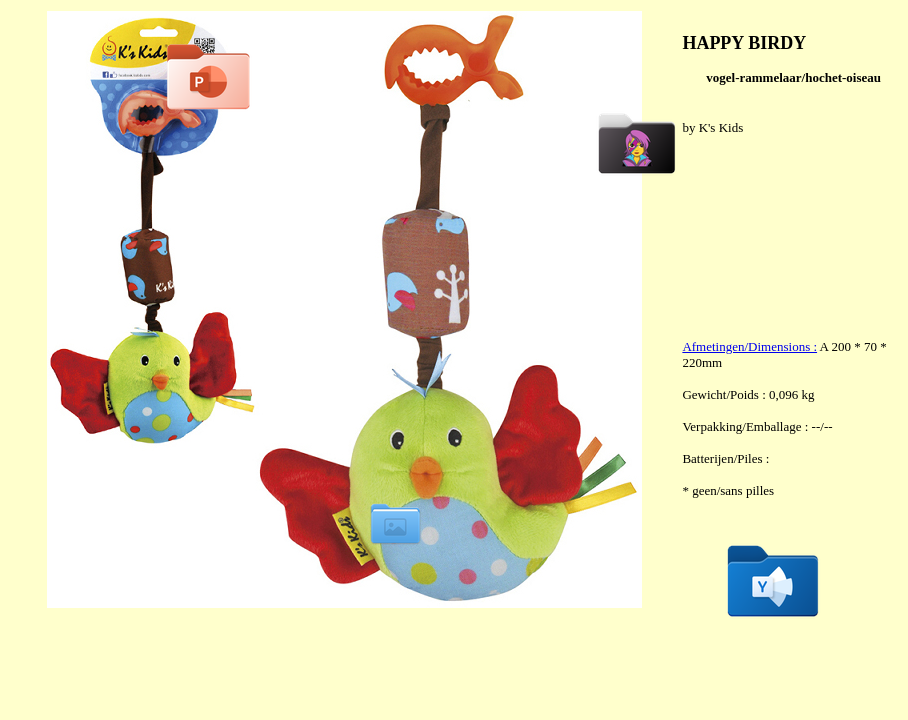  Describe the element at coordinates (772, 583) in the screenshot. I see `open microsoft yammer files folder` at that location.